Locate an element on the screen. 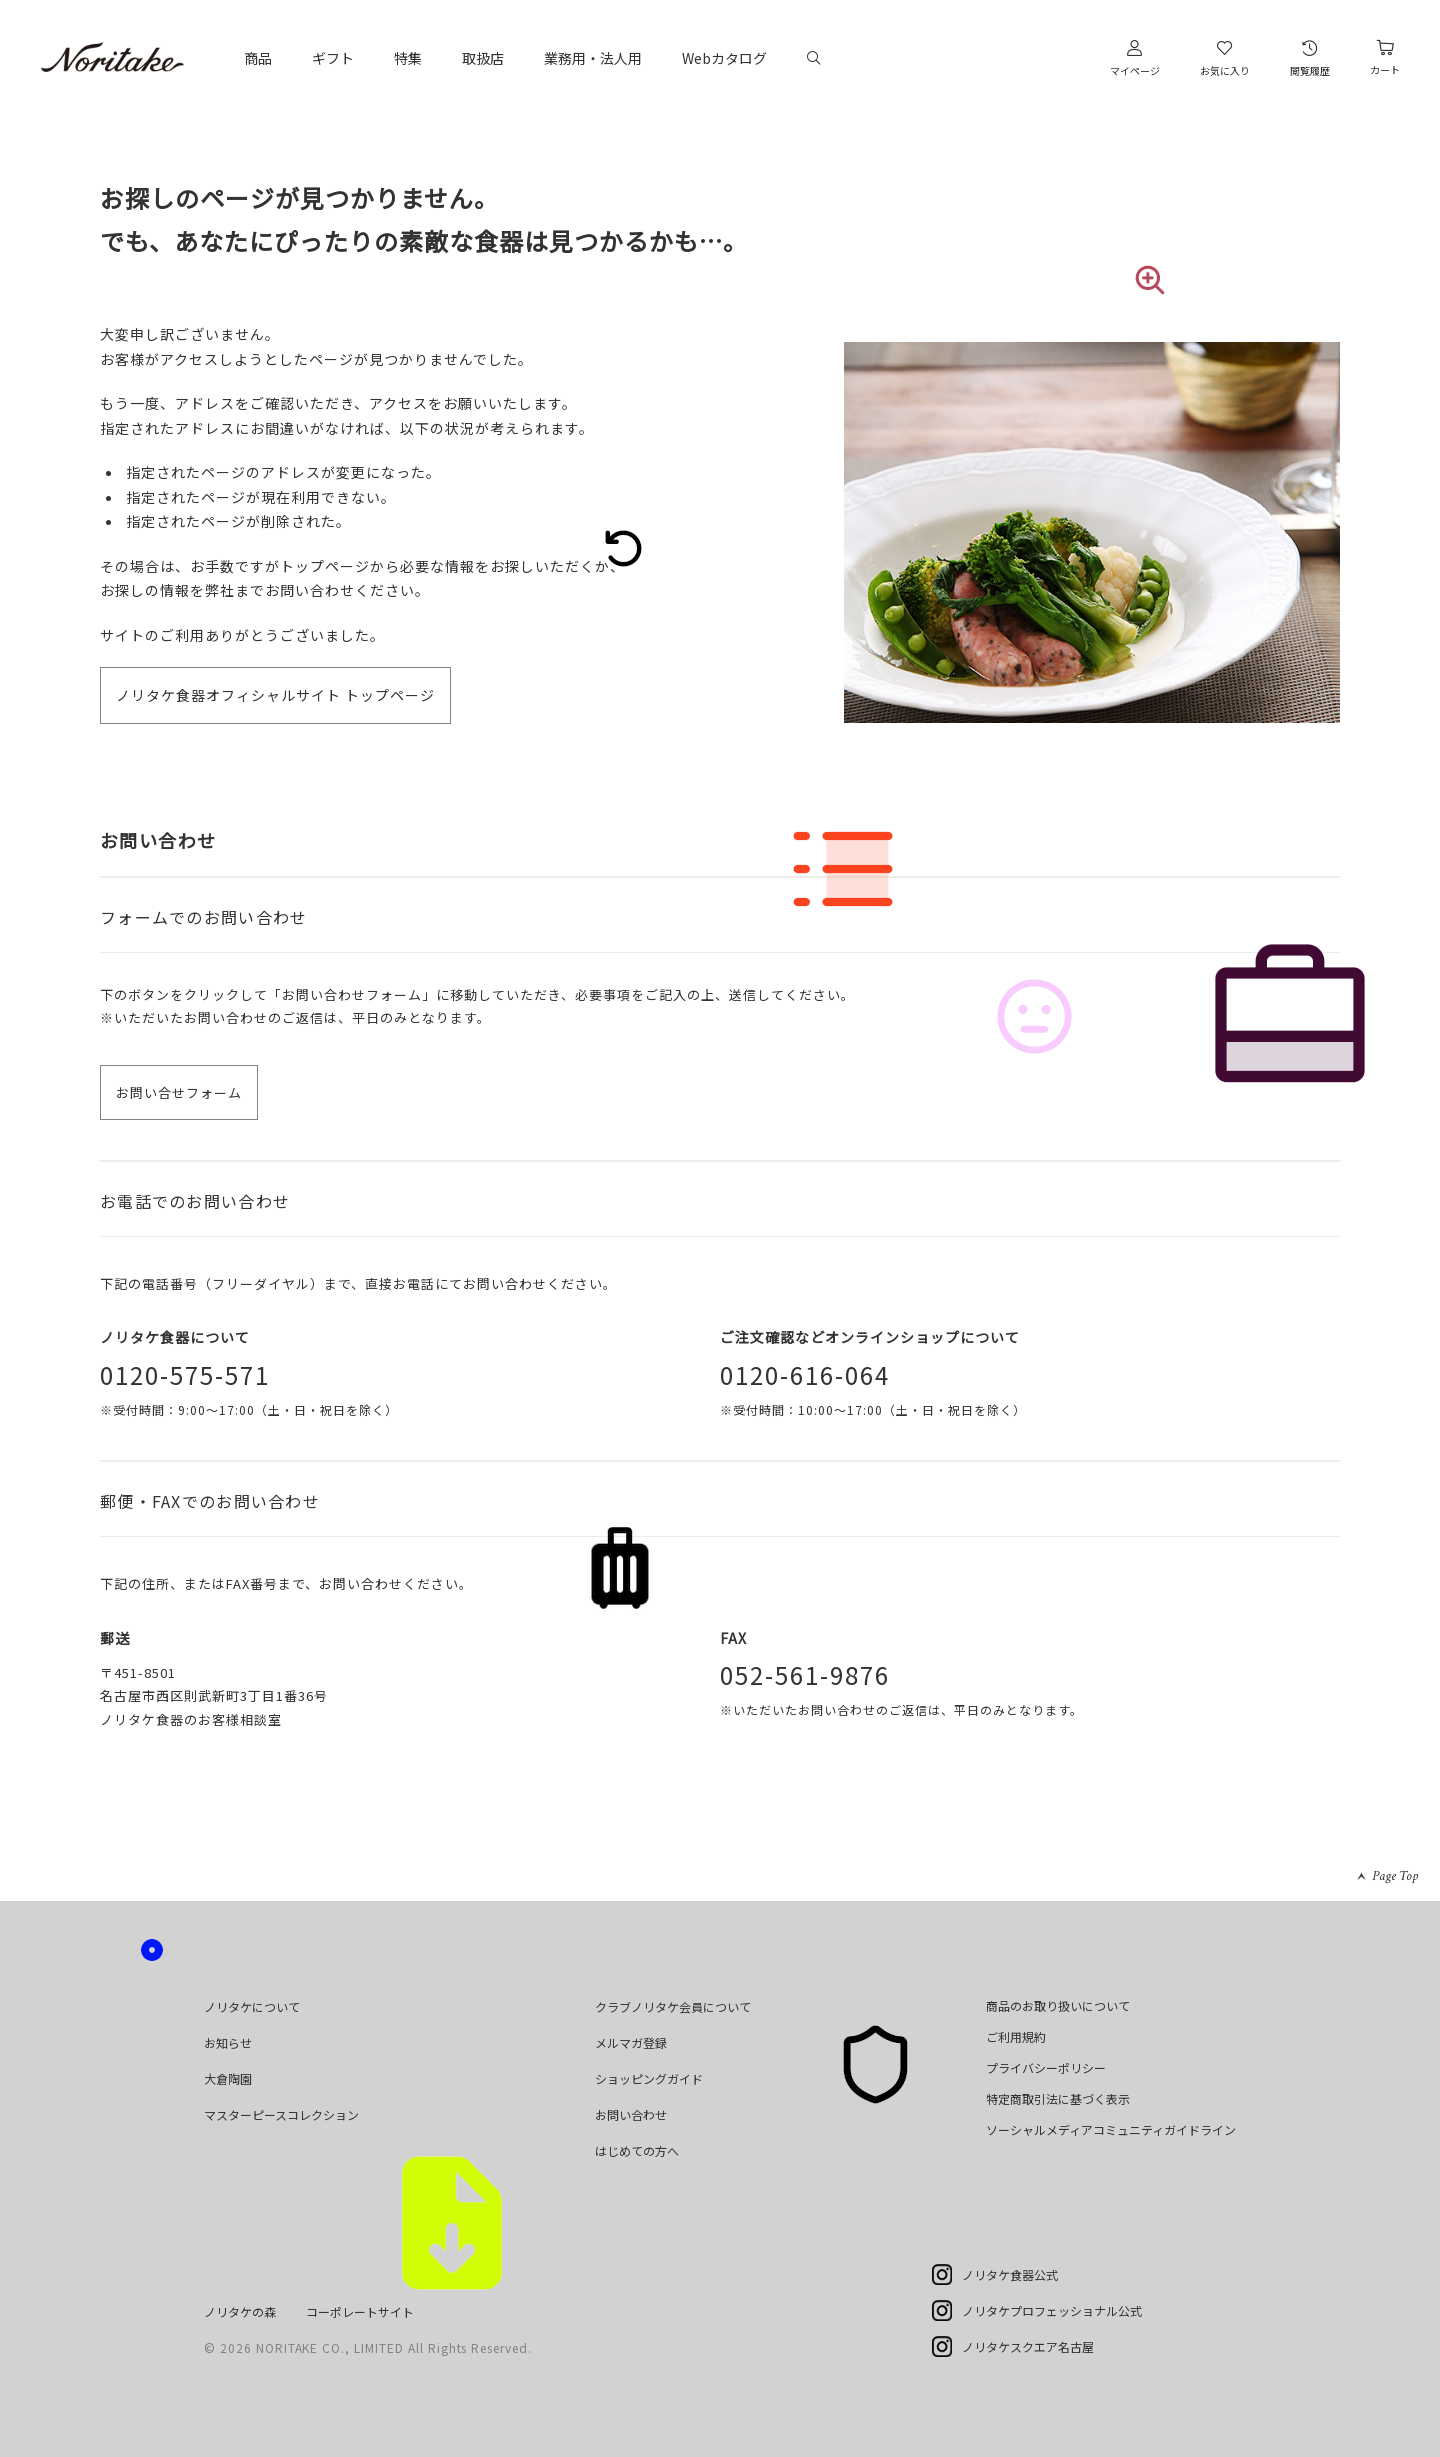  indicates an unread notification or new item is located at coordinates (152, 1950).